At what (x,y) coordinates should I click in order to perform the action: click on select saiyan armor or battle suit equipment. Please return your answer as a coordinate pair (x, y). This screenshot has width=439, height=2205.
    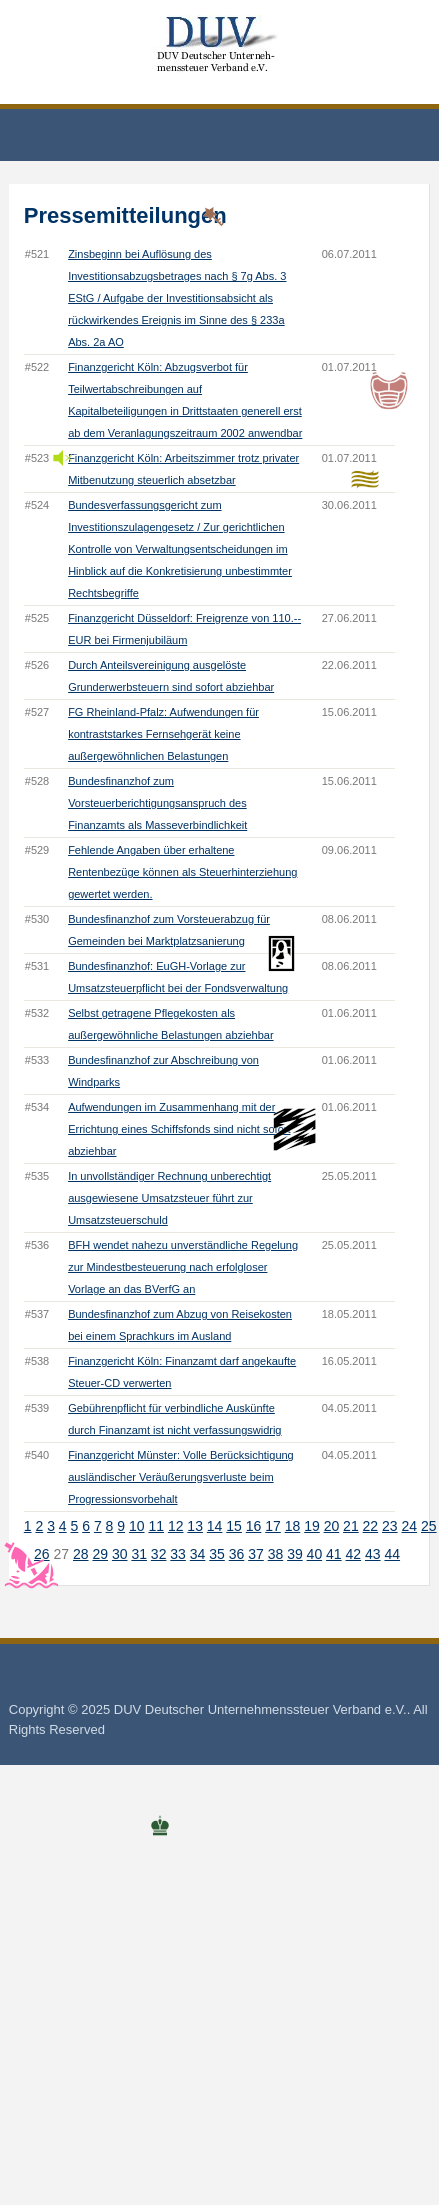
    Looking at the image, I should click on (389, 390).